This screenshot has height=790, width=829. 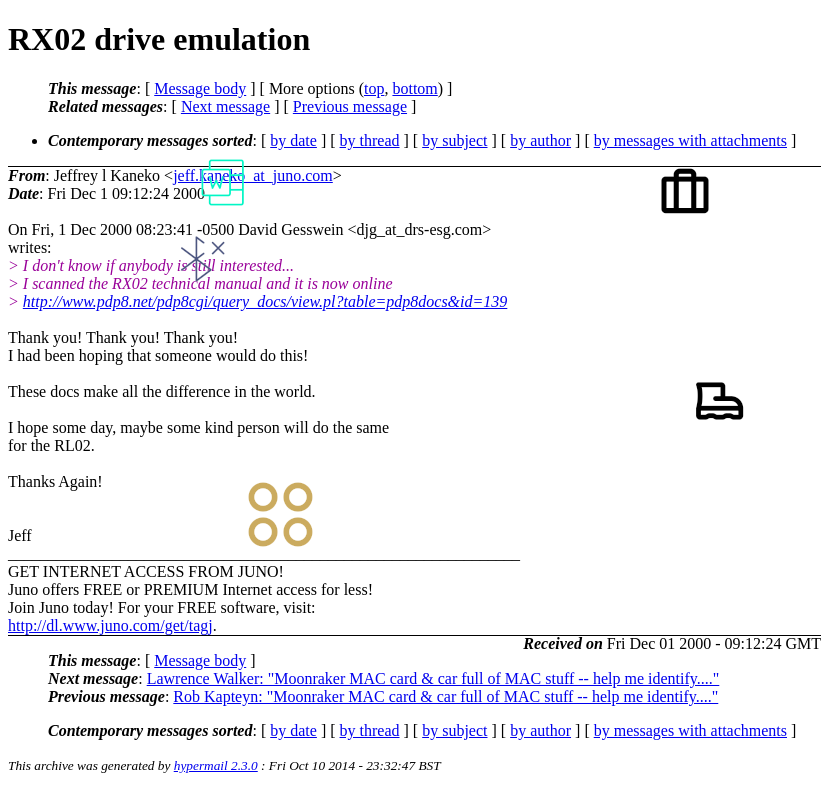 I want to click on open app grid or dashboard, so click(x=280, y=514).